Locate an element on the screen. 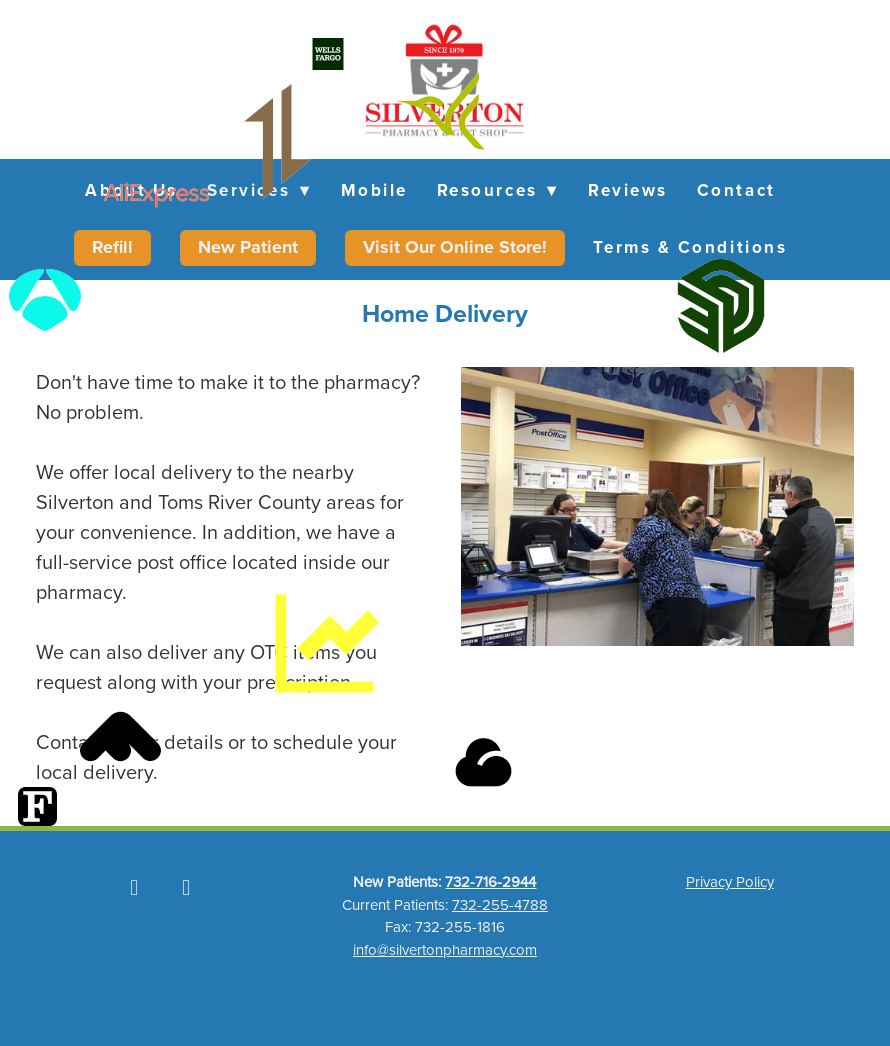 The height and width of the screenshot is (1046, 890). arlo smart home security app is located at coordinates (441, 111).